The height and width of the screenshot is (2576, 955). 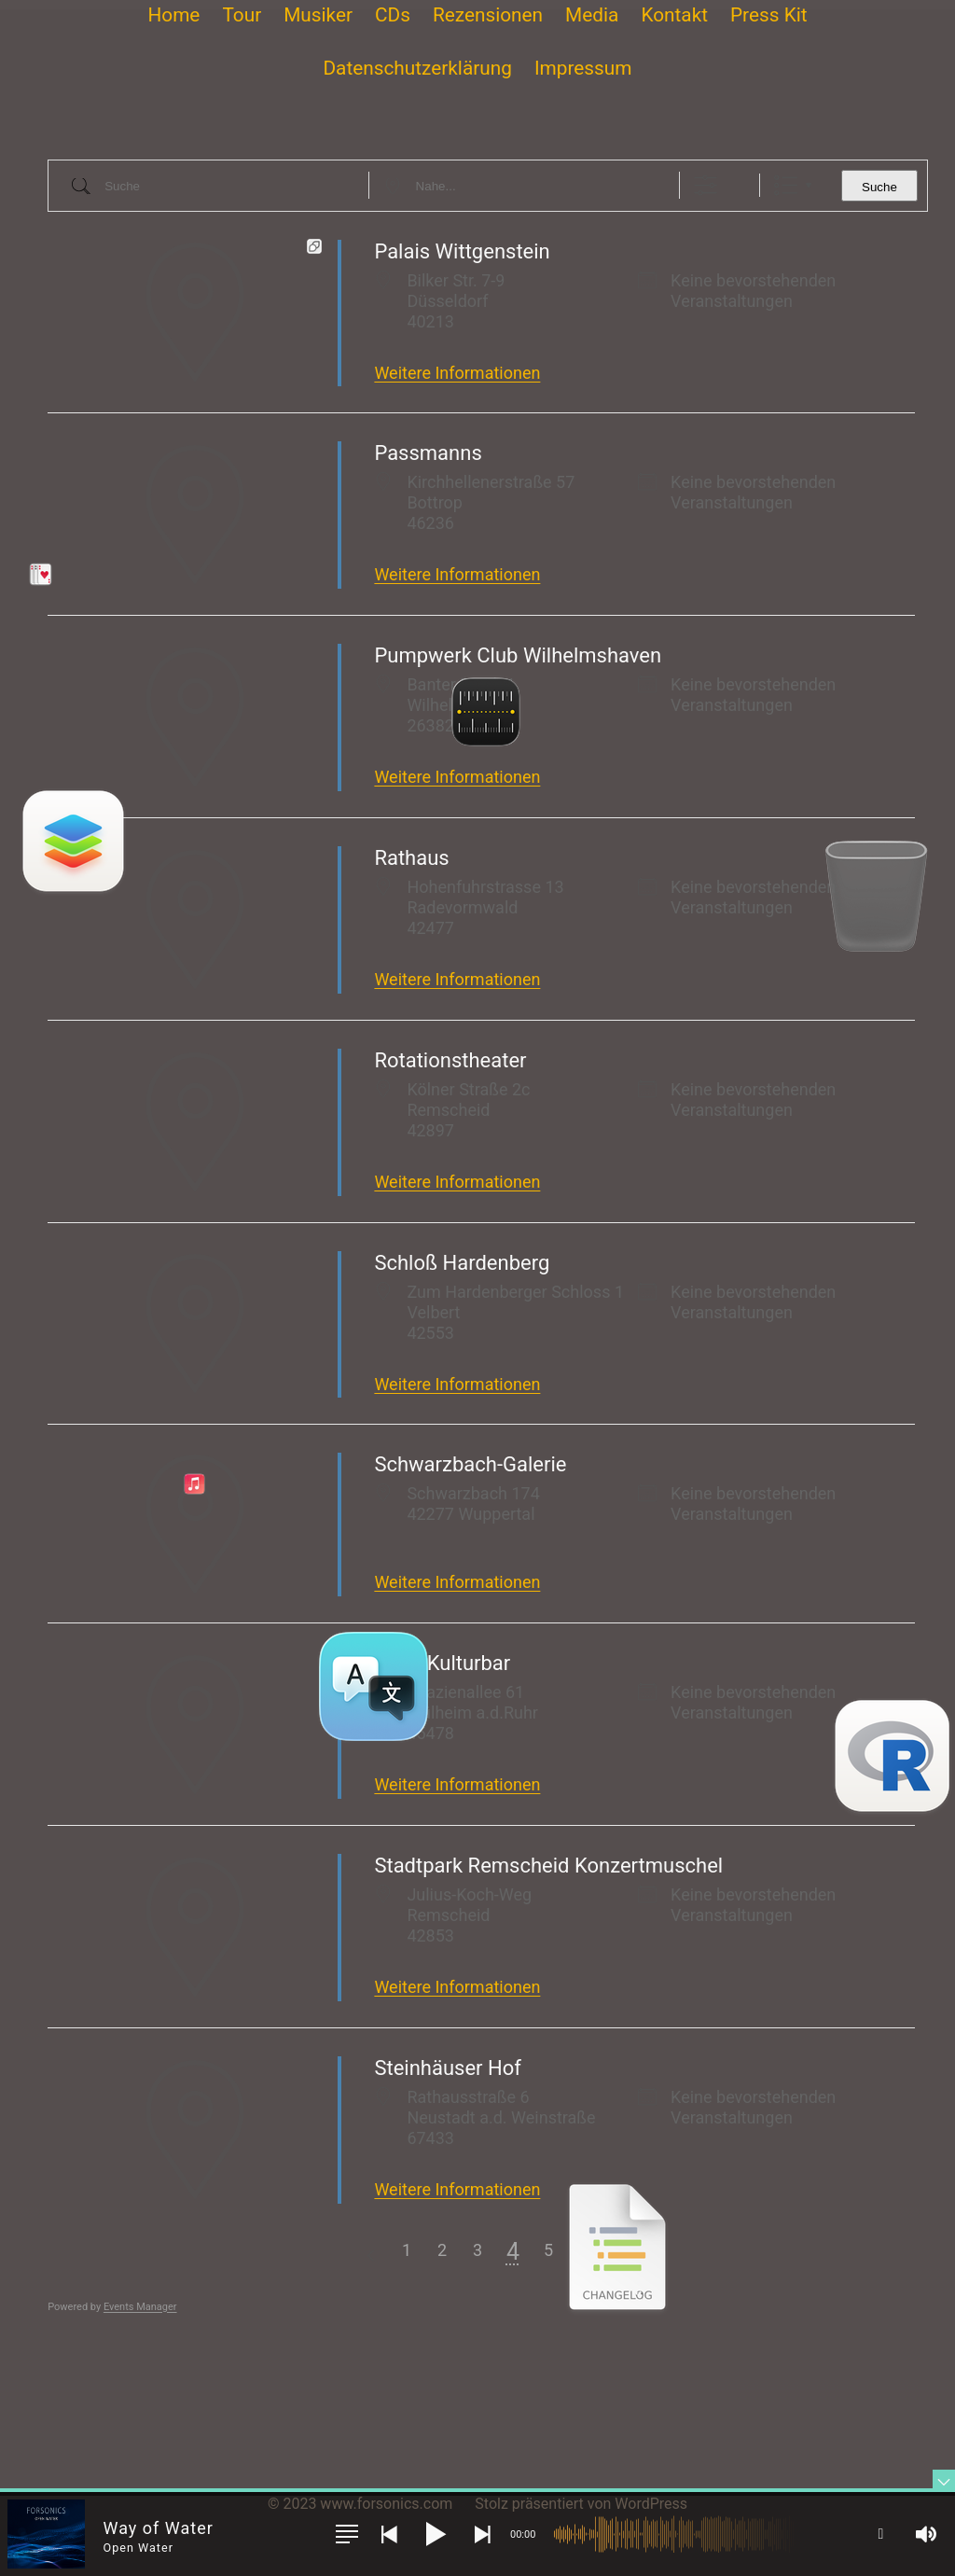 I want to click on open the translate app, so click(x=373, y=1686).